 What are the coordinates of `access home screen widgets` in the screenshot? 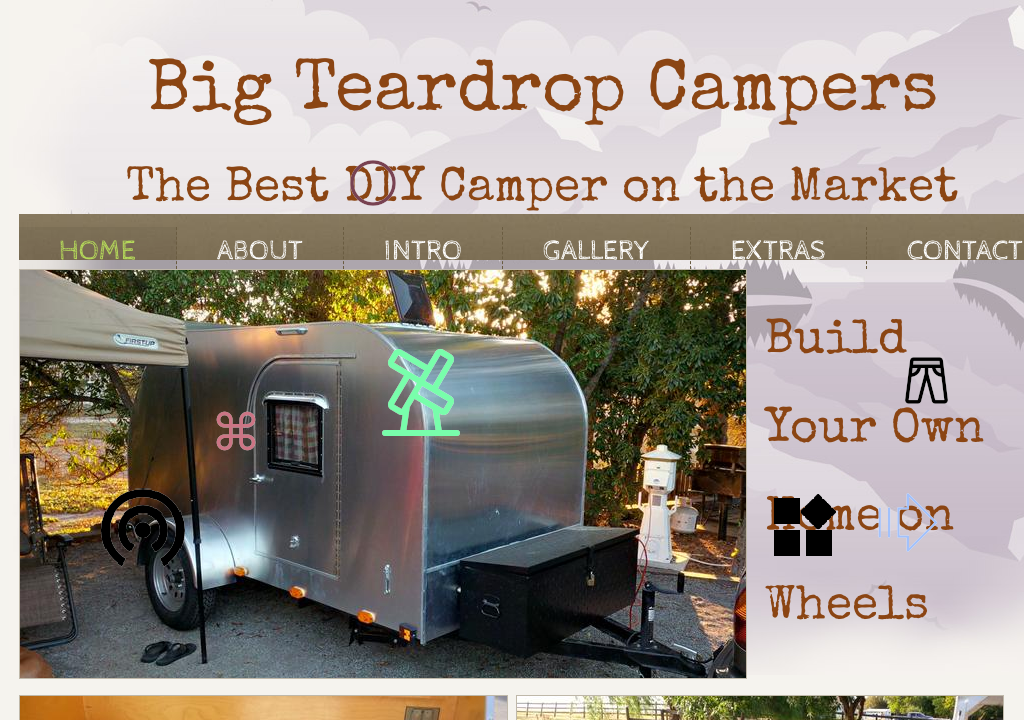 It's located at (803, 527).